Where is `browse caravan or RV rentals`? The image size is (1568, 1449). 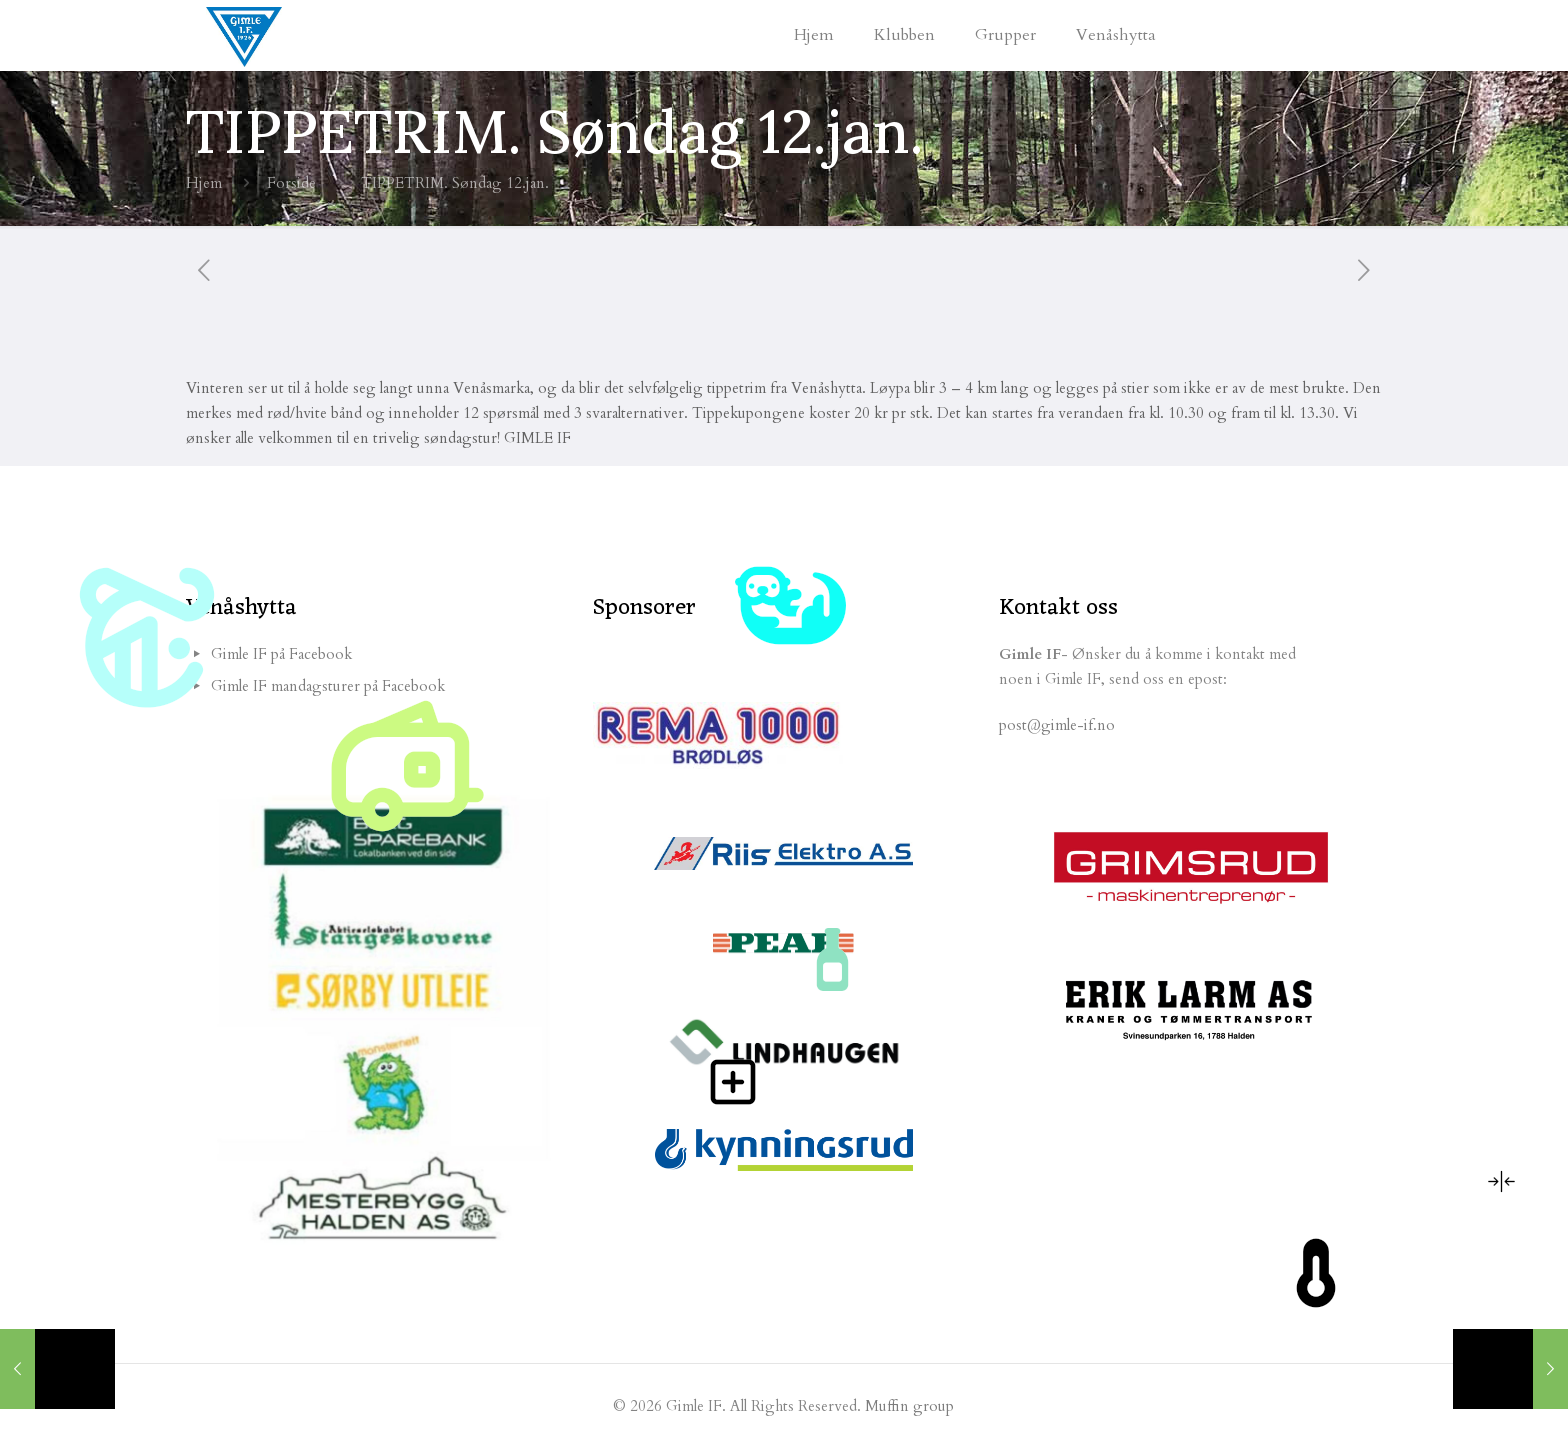 browse caravan or RV rentals is located at coordinates (404, 766).